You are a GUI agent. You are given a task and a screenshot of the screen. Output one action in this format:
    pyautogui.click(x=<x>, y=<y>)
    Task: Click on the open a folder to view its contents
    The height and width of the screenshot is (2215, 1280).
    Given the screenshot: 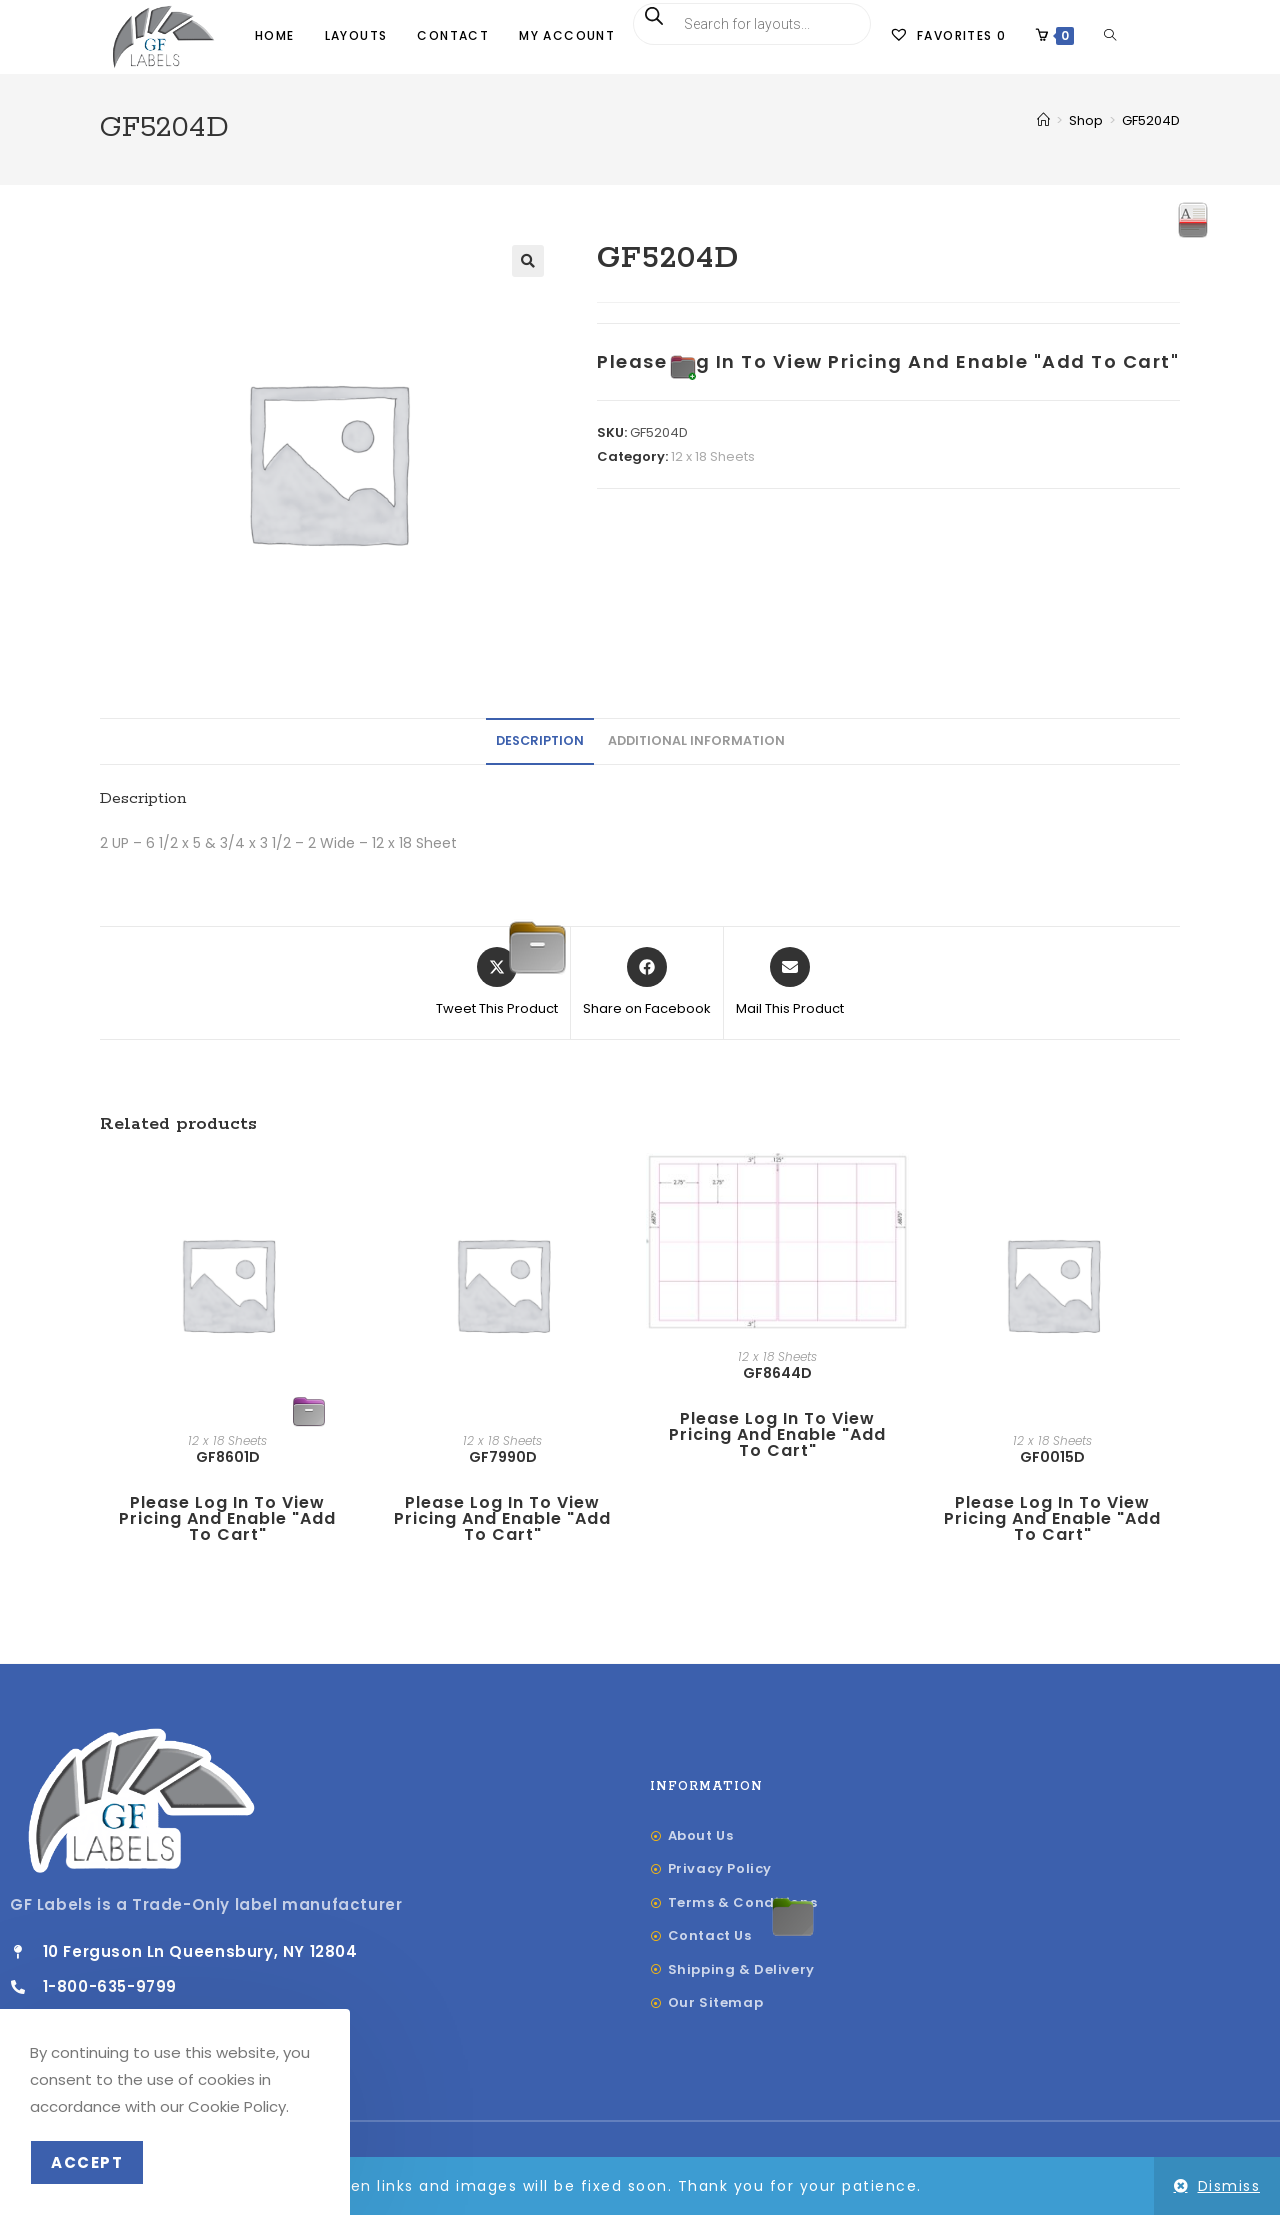 What is the action you would take?
    pyautogui.click(x=793, y=1917)
    